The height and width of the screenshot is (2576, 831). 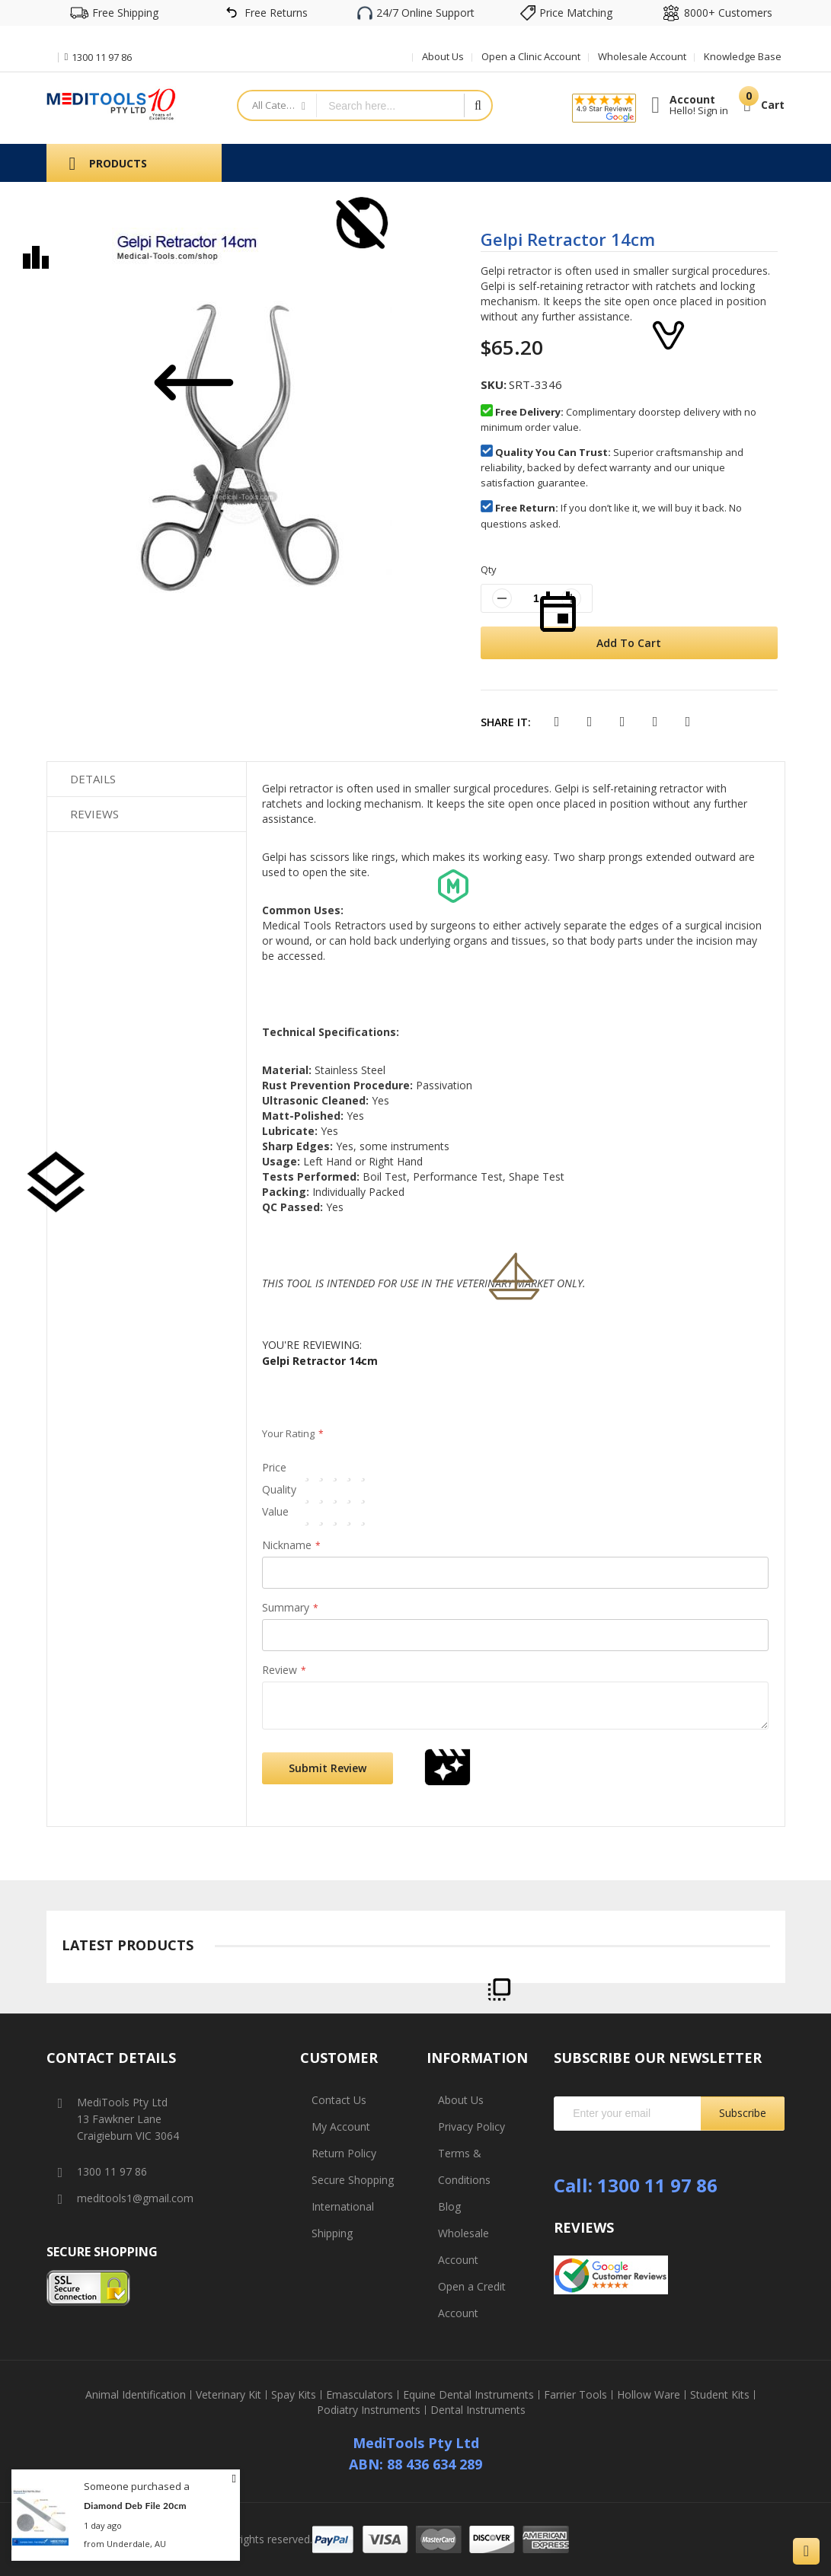 What do you see at coordinates (514, 1280) in the screenshot?
I see `access sailing or boating features` at bounding box center [514, 1280].